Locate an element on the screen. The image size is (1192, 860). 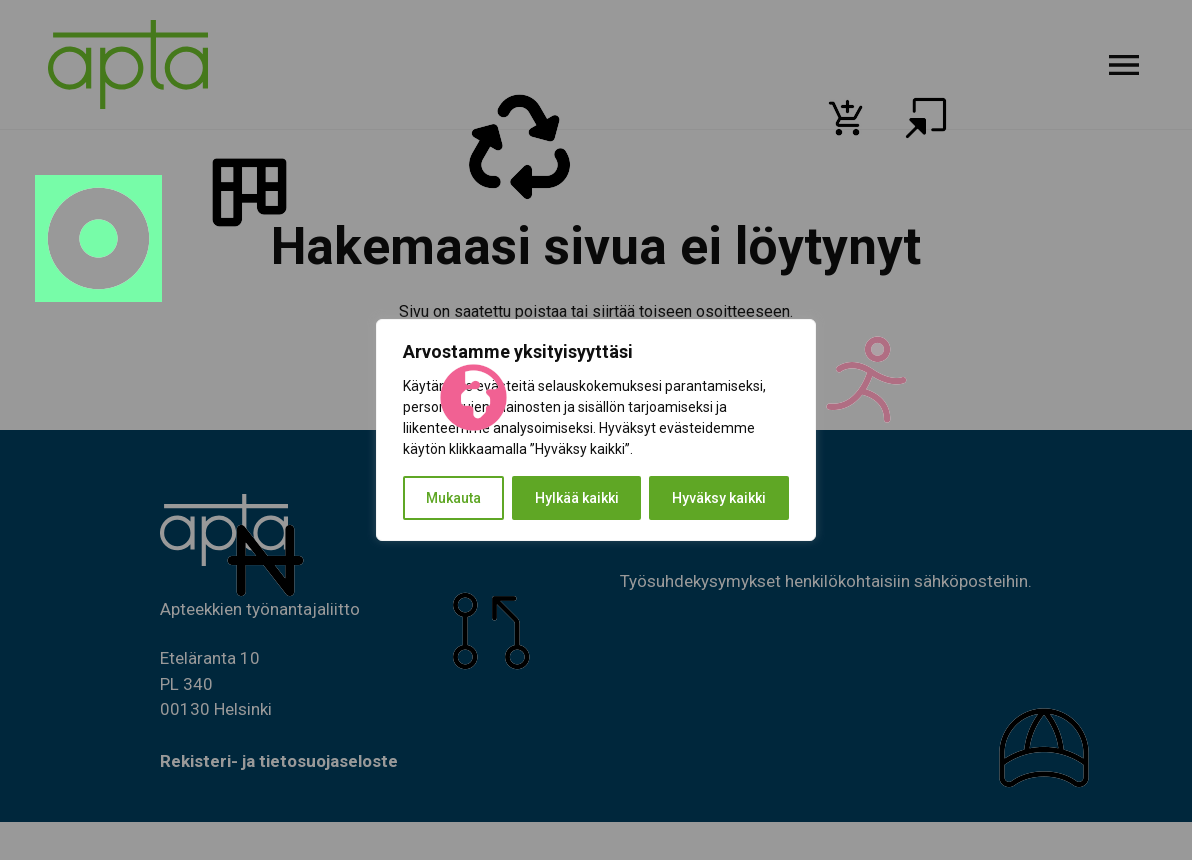
create a new pull request is located at coordinates (488, 631).